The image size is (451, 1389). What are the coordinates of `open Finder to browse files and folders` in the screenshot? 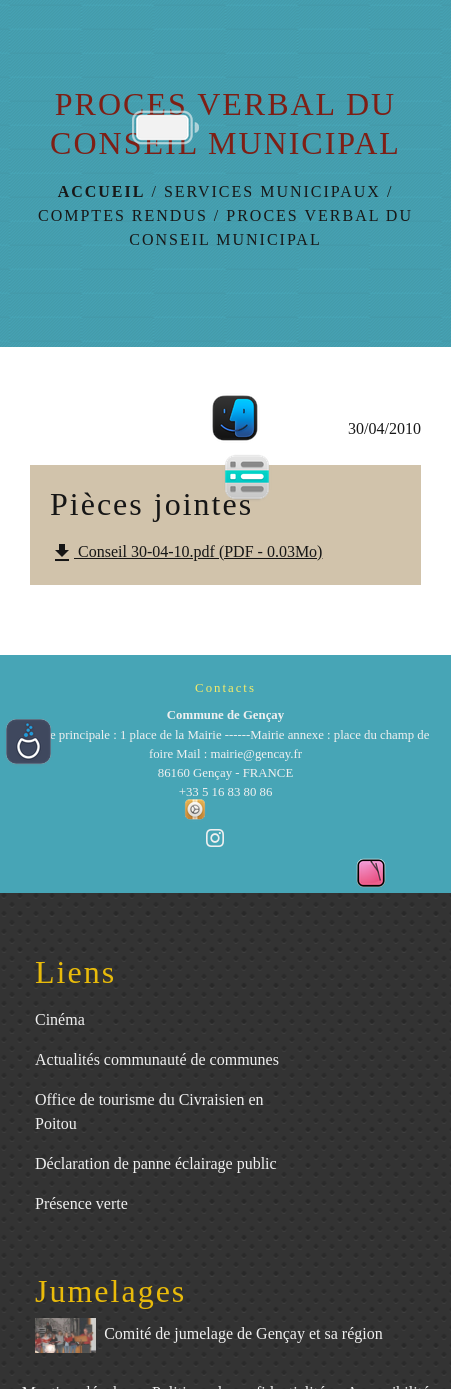 It's located at (235, 418).